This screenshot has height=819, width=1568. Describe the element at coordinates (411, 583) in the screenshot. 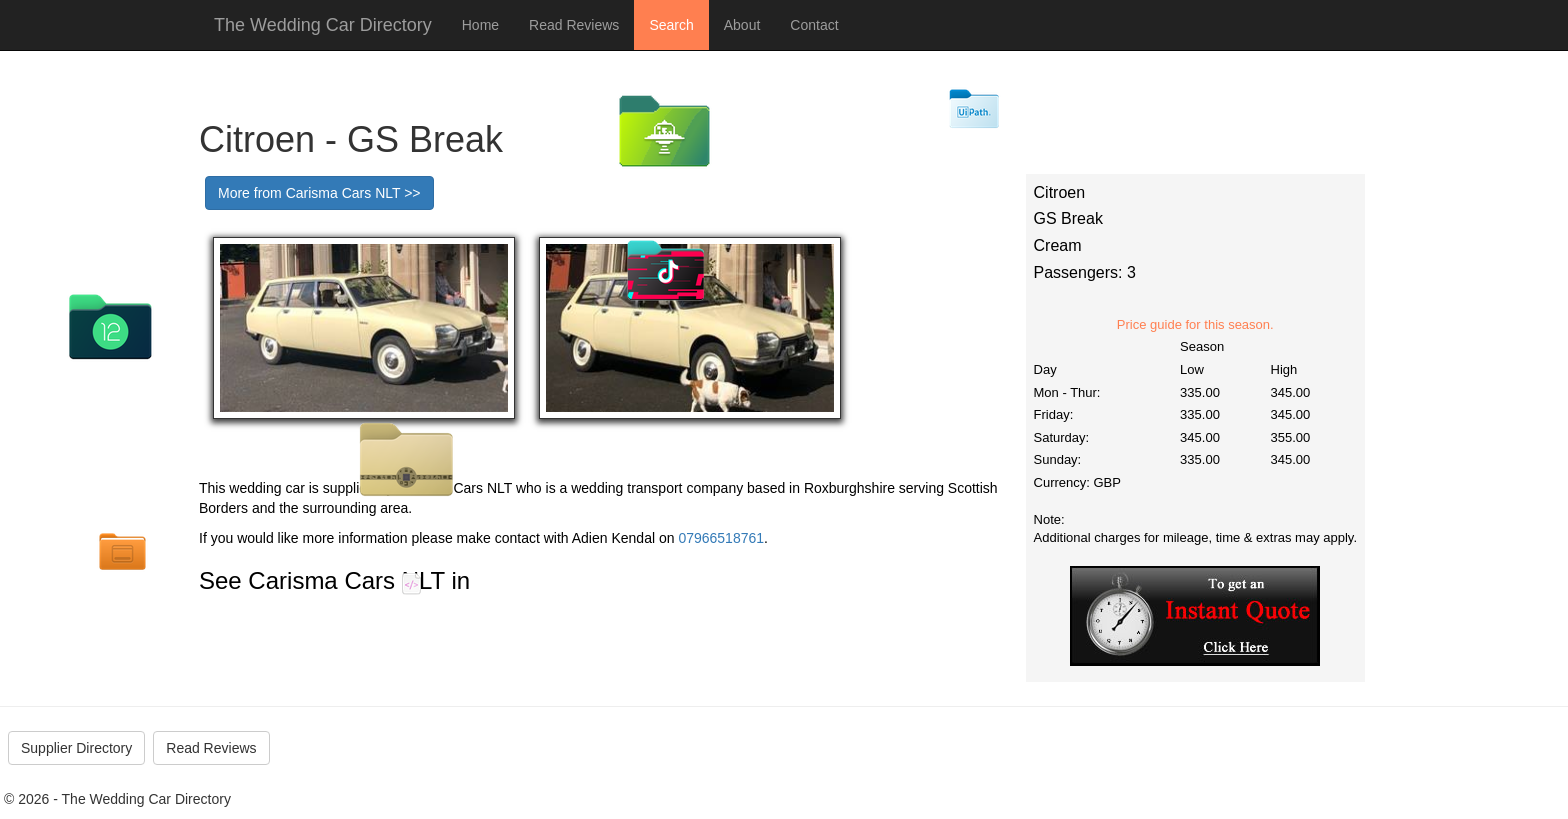

I see `an xml file type indicator` at that location.